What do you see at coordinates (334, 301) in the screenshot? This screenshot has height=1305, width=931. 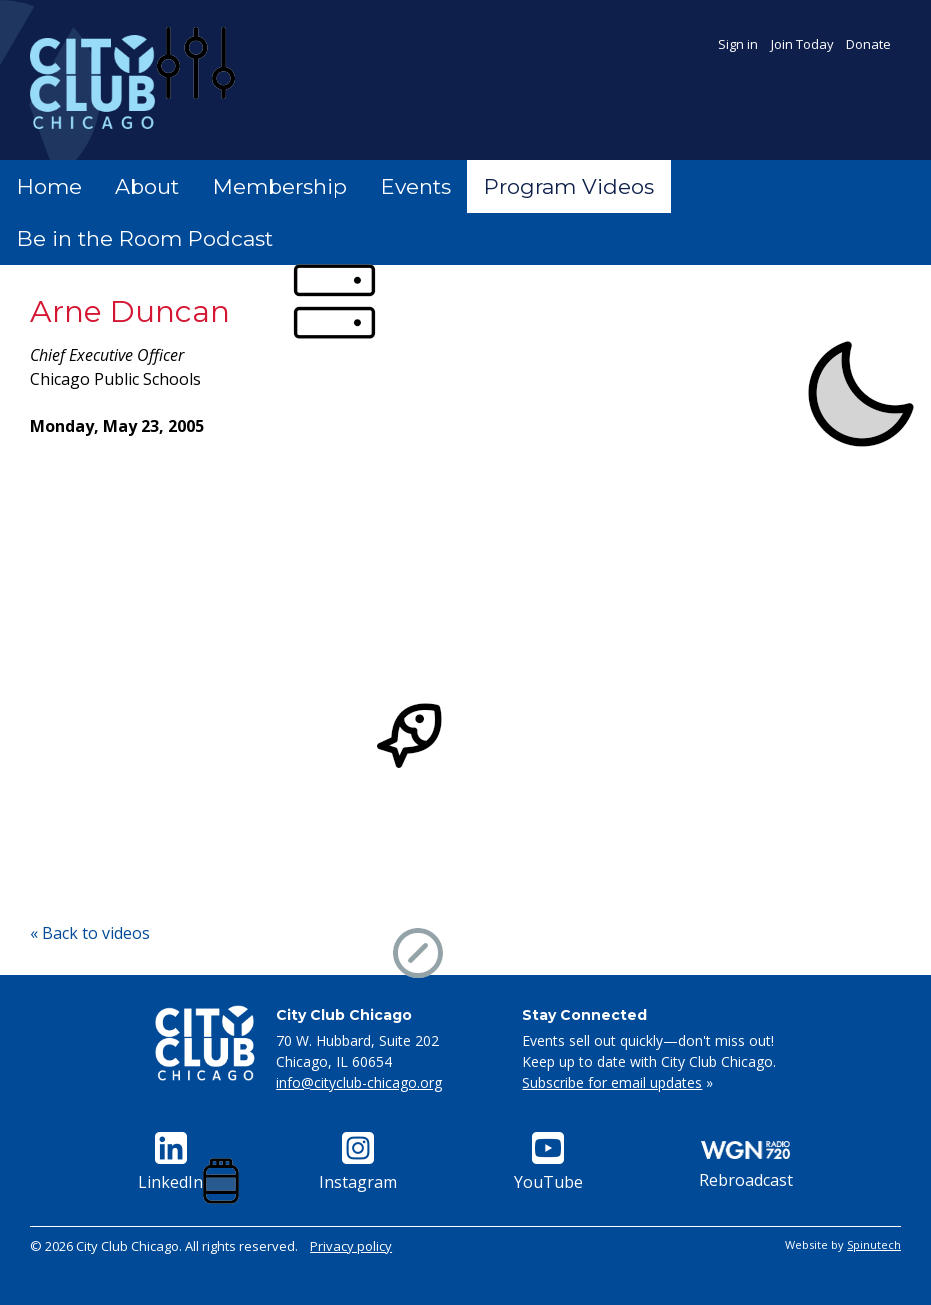 I see `access storage or server settings` at bounding box center [334, 301].